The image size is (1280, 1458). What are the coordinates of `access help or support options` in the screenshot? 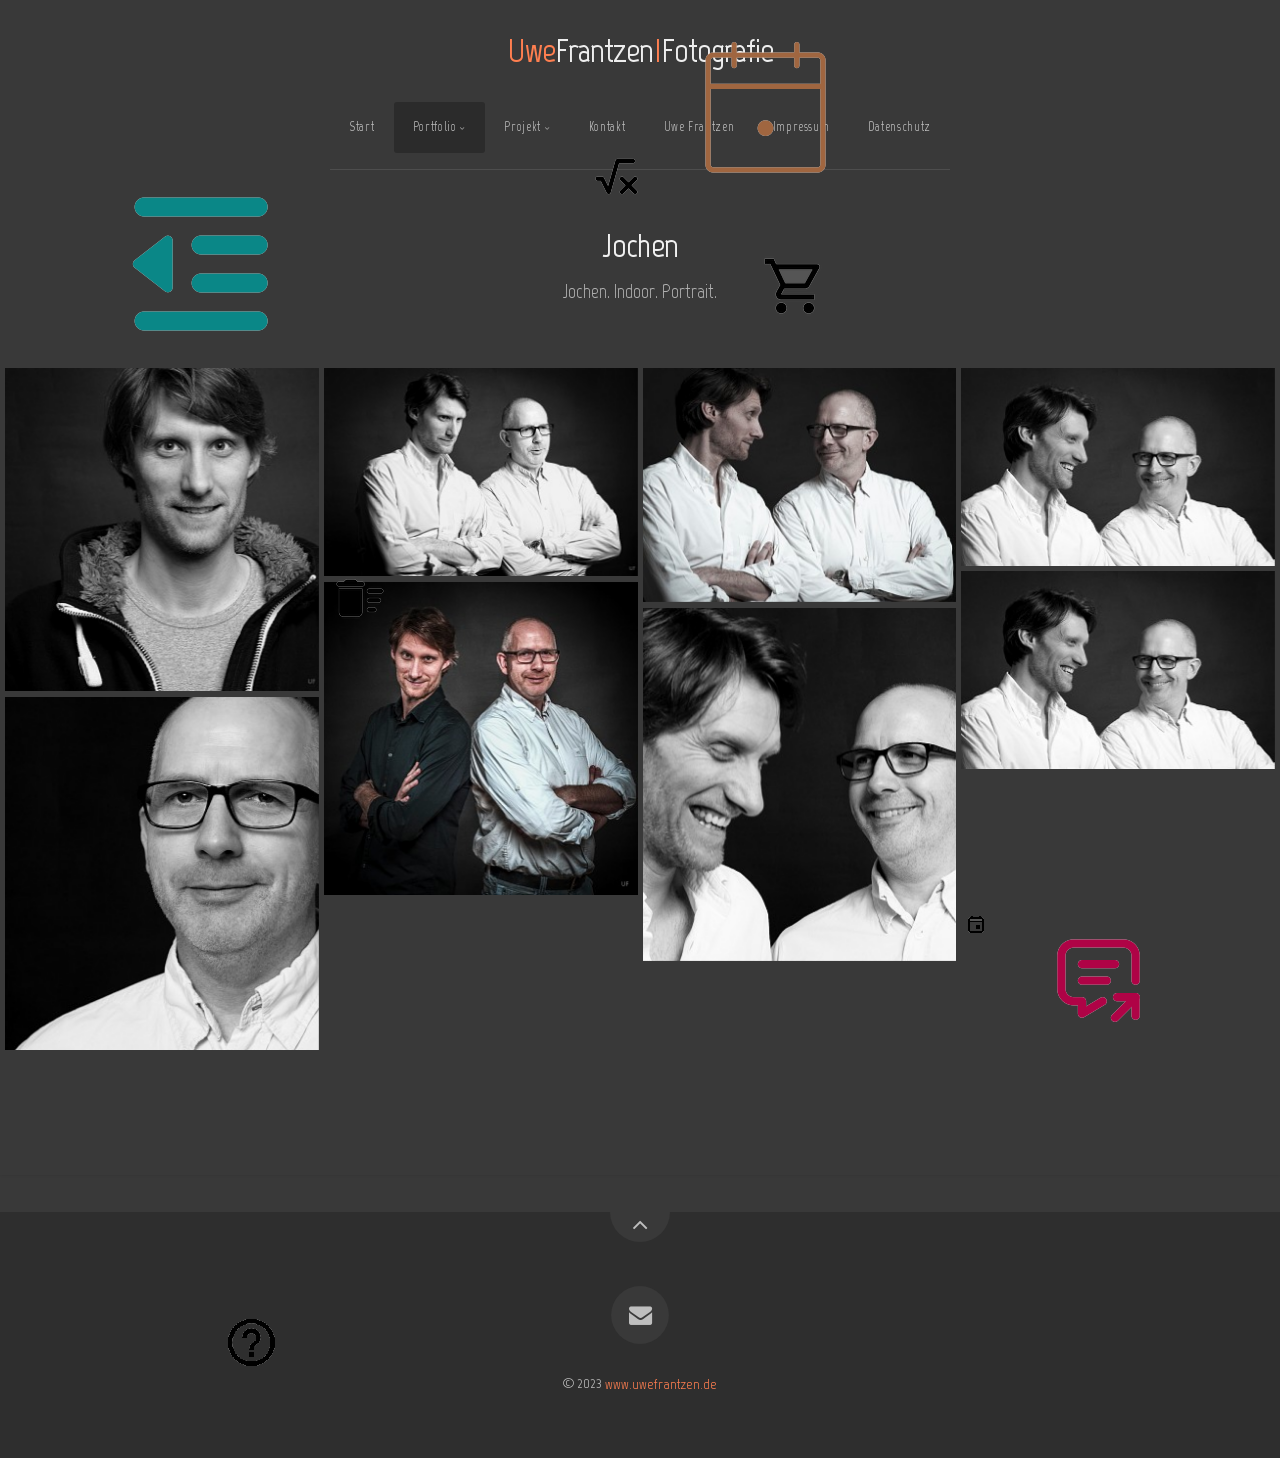 It's located at (251, 1342).